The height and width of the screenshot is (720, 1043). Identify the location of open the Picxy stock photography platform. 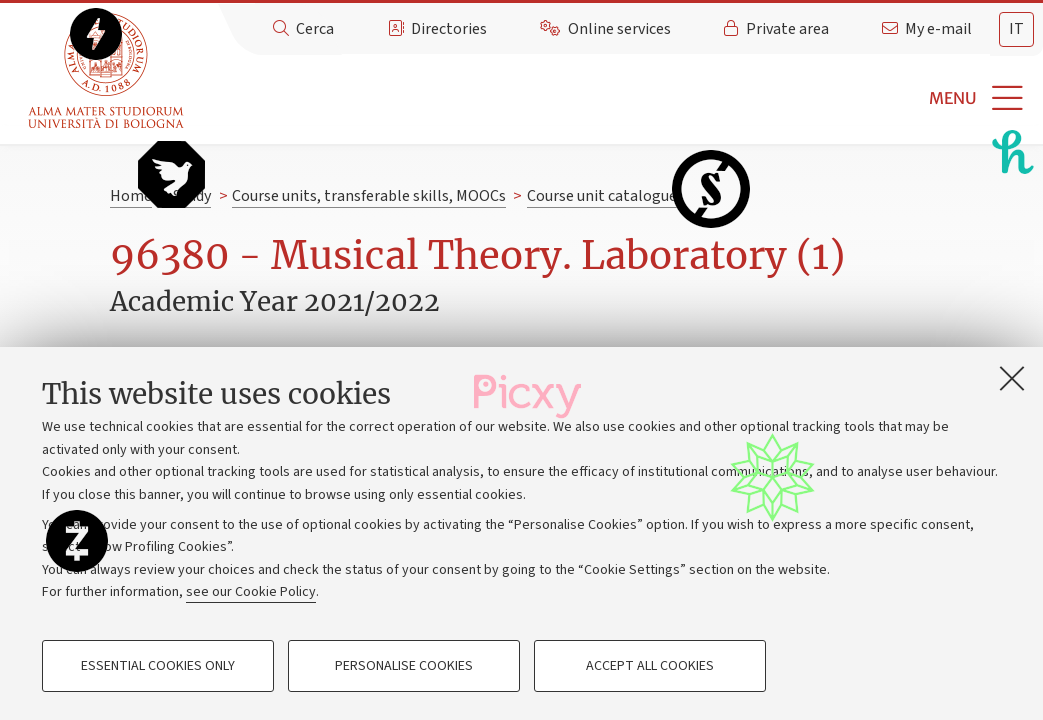
(527, 396).